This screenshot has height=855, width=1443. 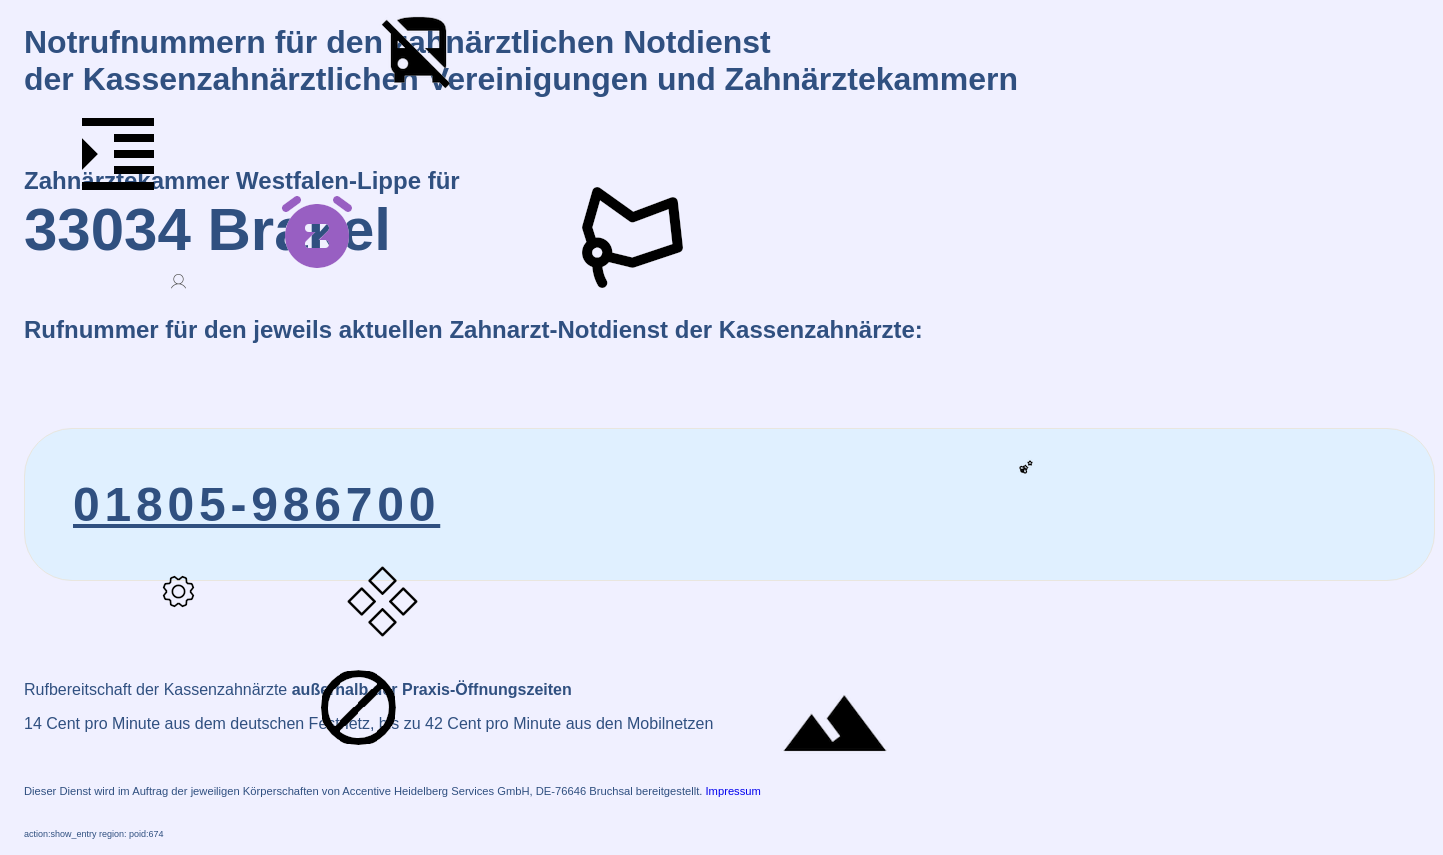 What do you see at coordinates (632, 237) in the screenshot?
I see `select a custom polygonal area` at bounding box center [632, 237].